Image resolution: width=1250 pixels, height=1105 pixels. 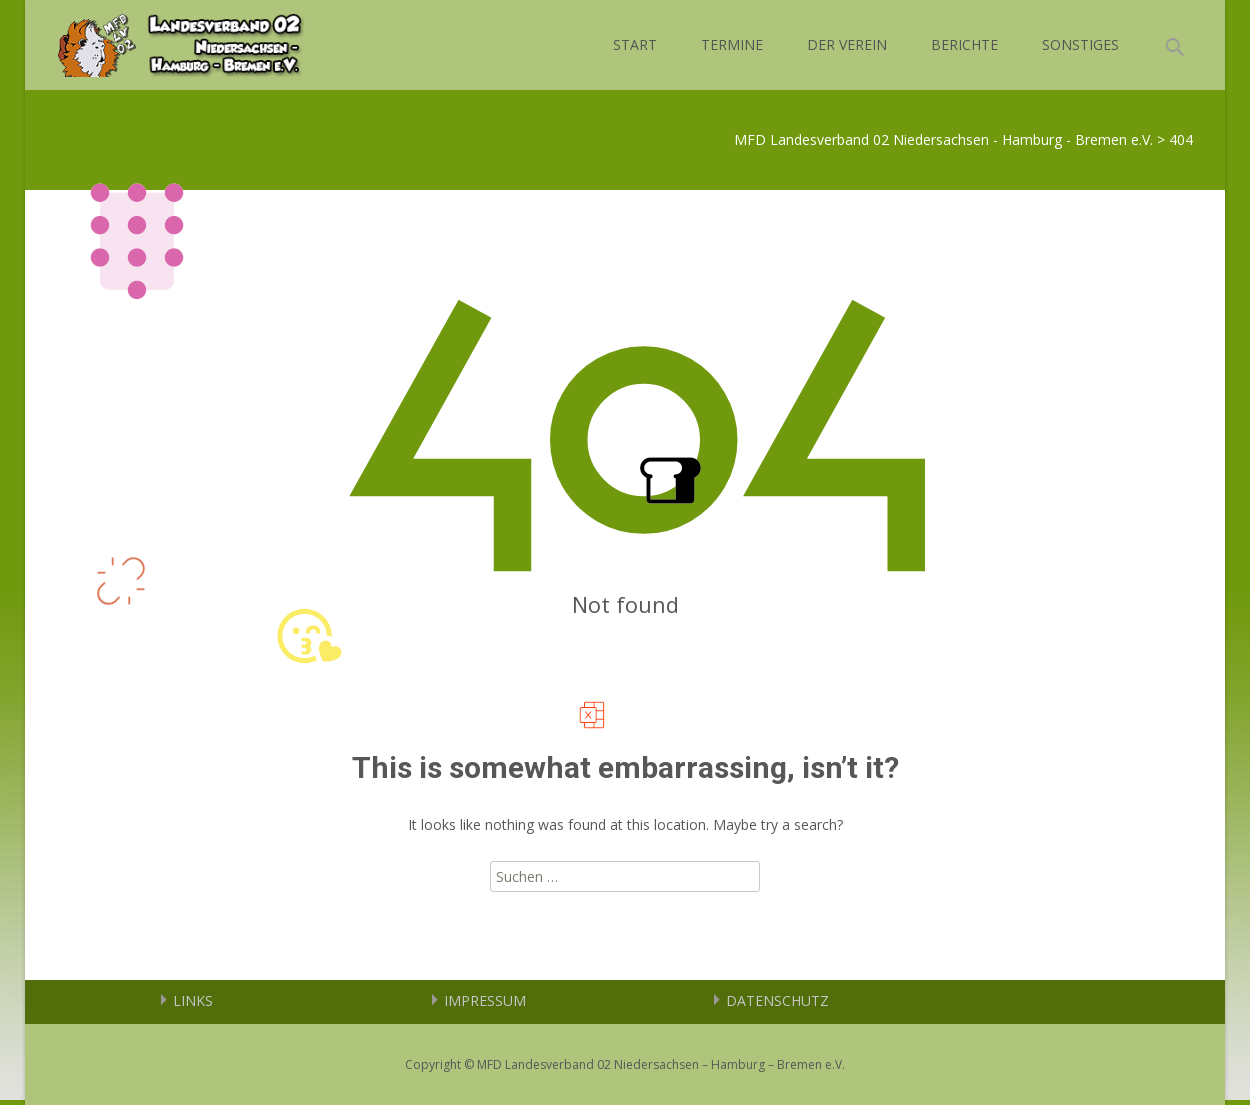 What do you see at coordinates (671, 480) in the screenshot?
I see `browse bakery or bread products` at bounding box center [671, 480].